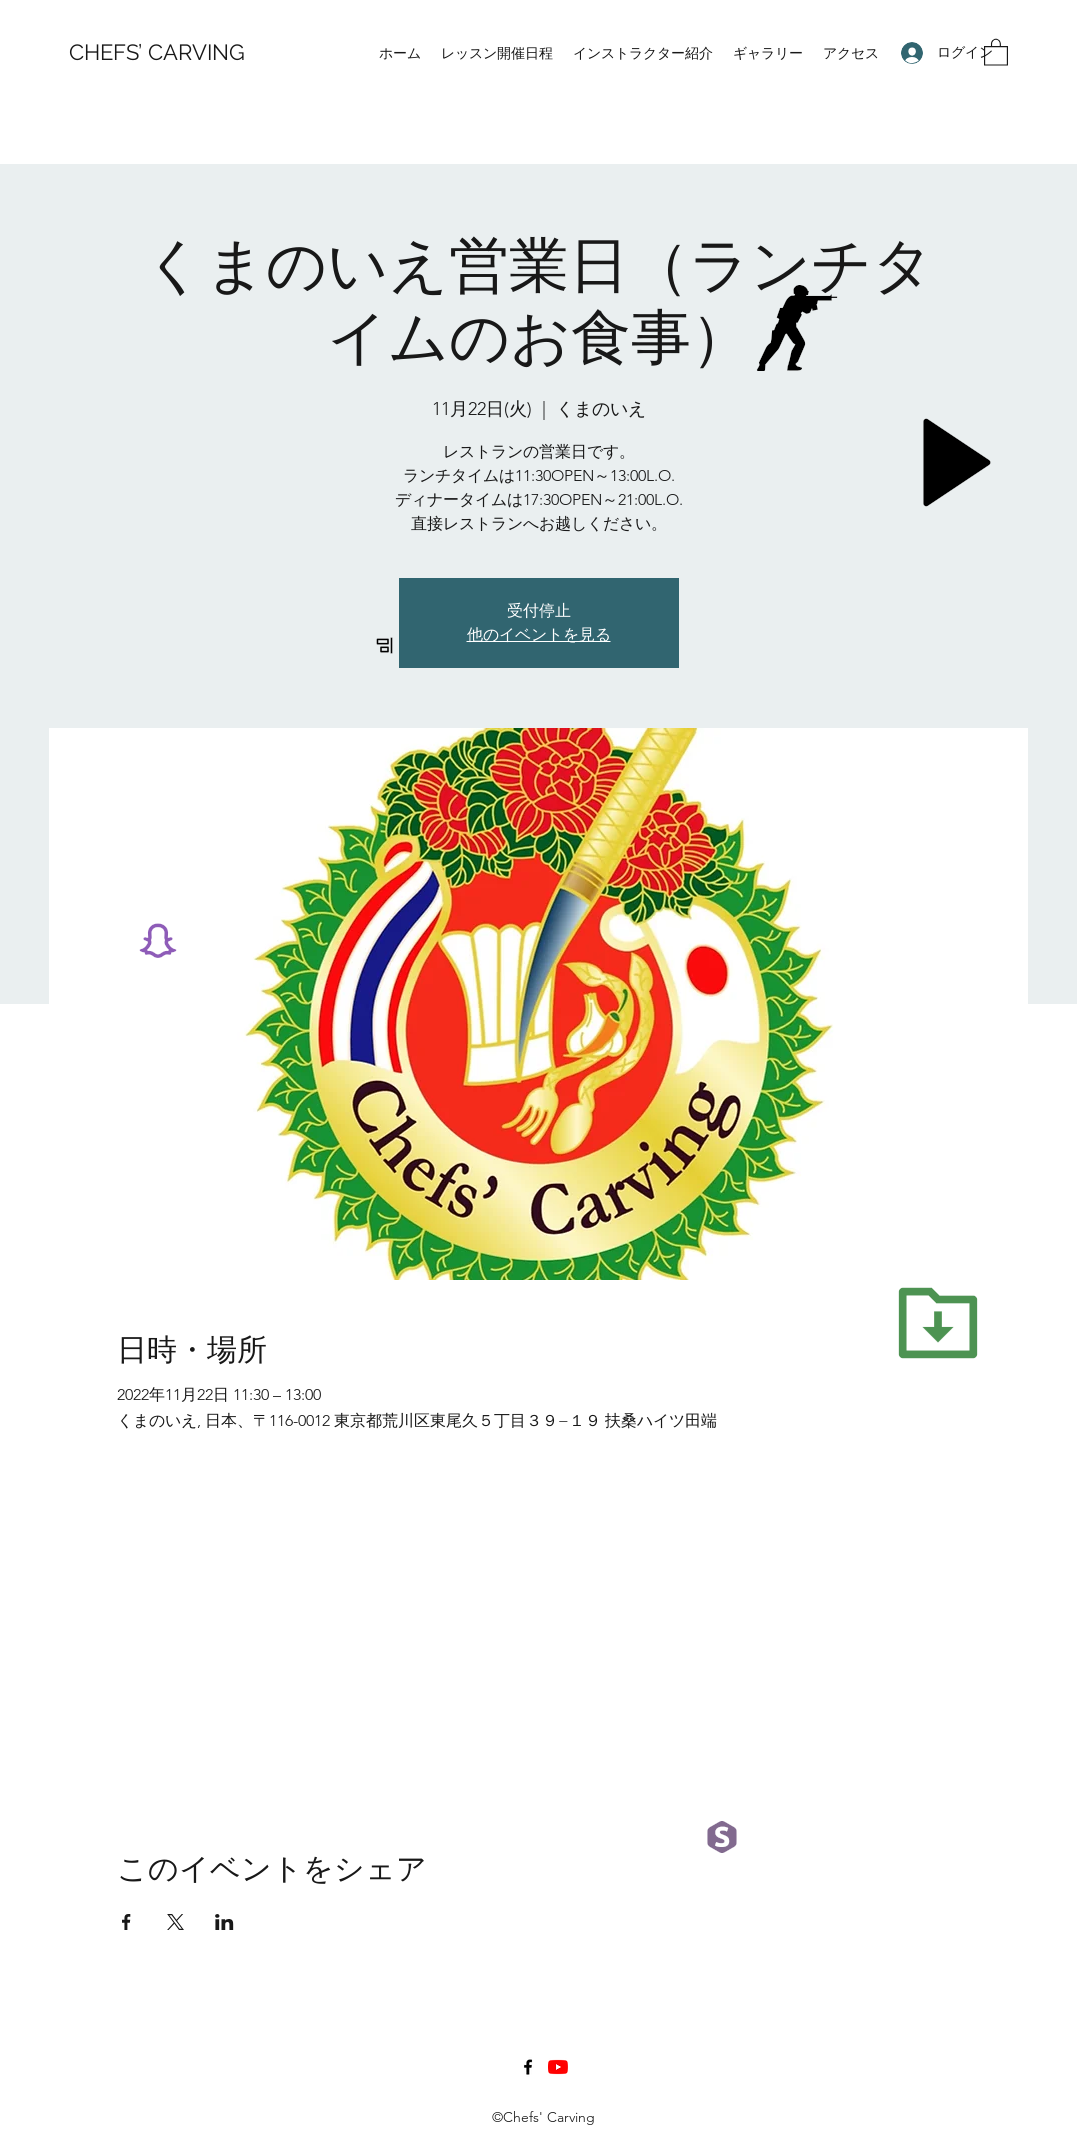  Describe the element at coordinates (158, 940) in the screenshot. I see `open snapchat` at that location.